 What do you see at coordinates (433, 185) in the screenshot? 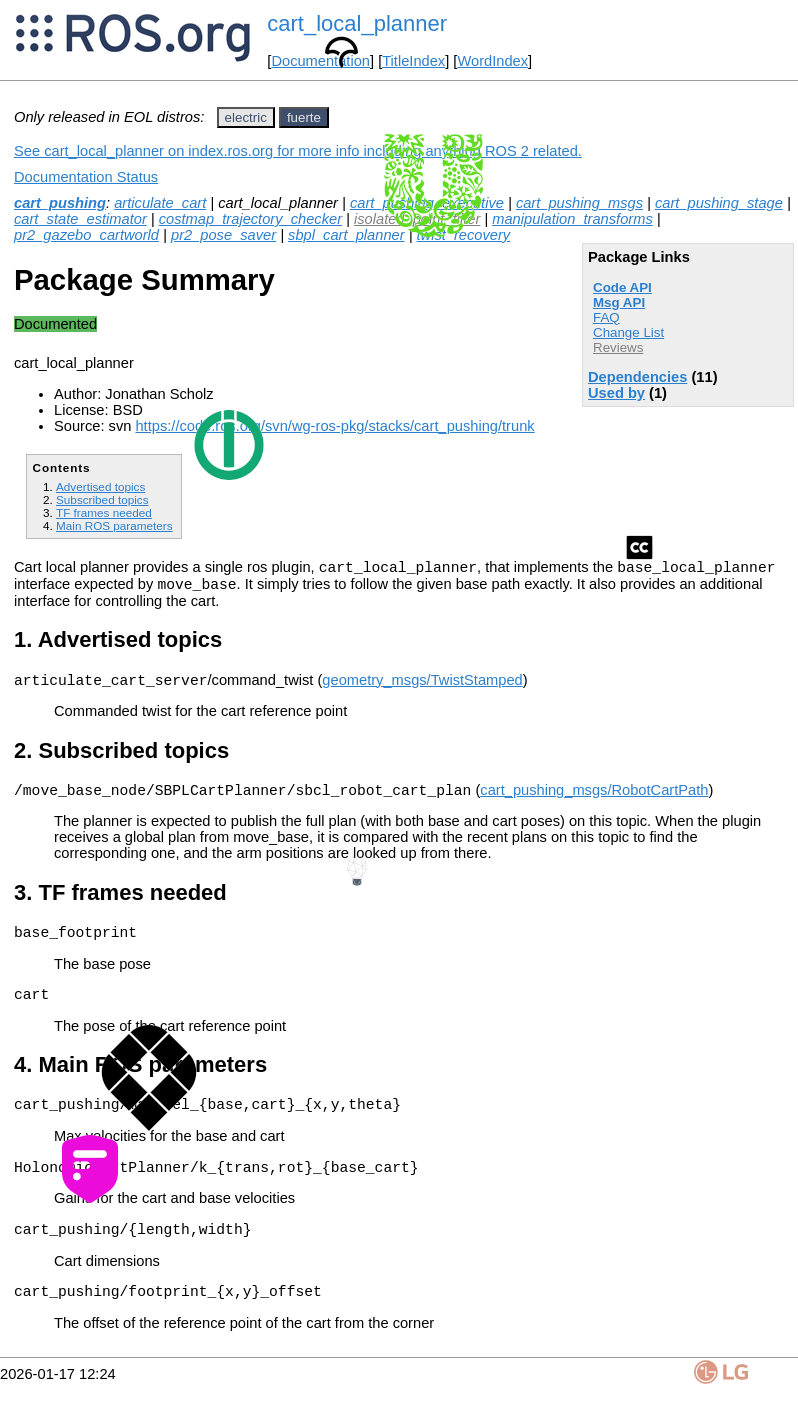
I see `unilever brand logo` at bounding box center [433, 185].